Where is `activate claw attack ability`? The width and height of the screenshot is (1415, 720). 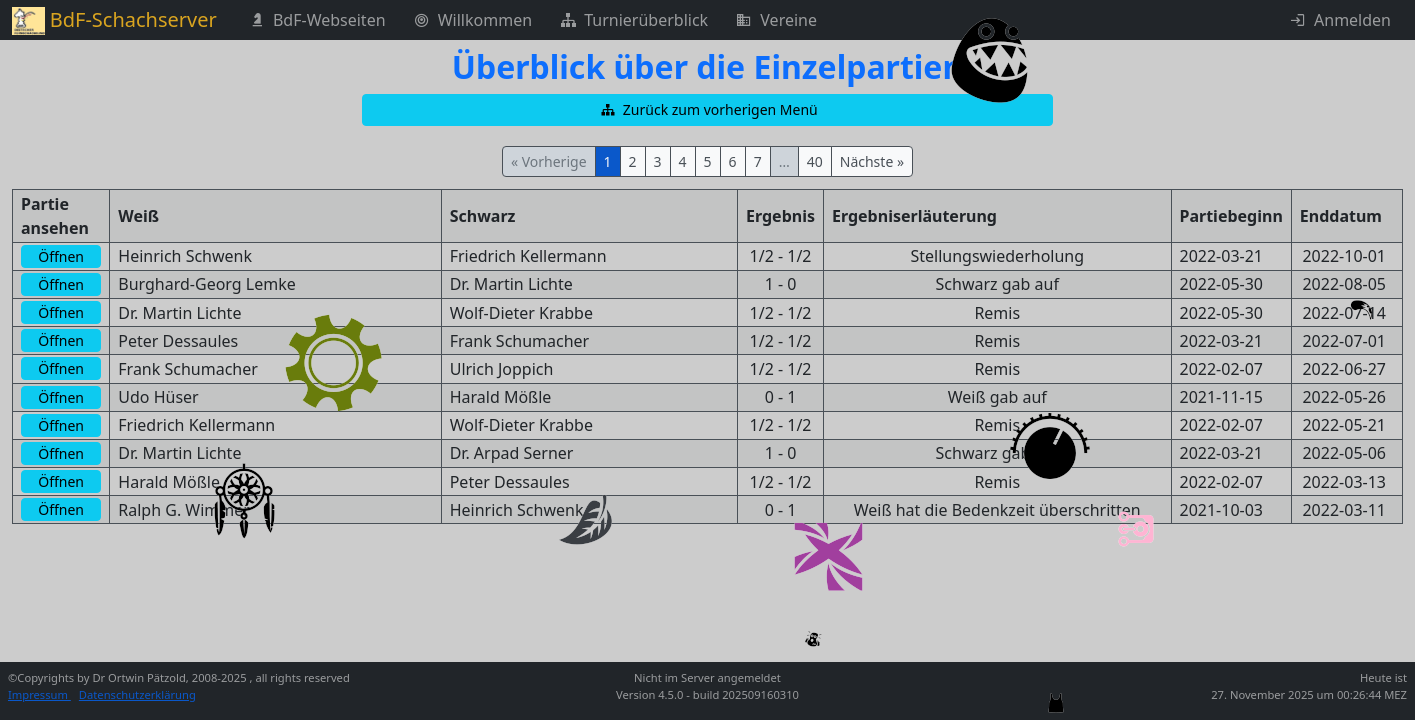
activate claw attack ability is located at coordinates (1361, 310).